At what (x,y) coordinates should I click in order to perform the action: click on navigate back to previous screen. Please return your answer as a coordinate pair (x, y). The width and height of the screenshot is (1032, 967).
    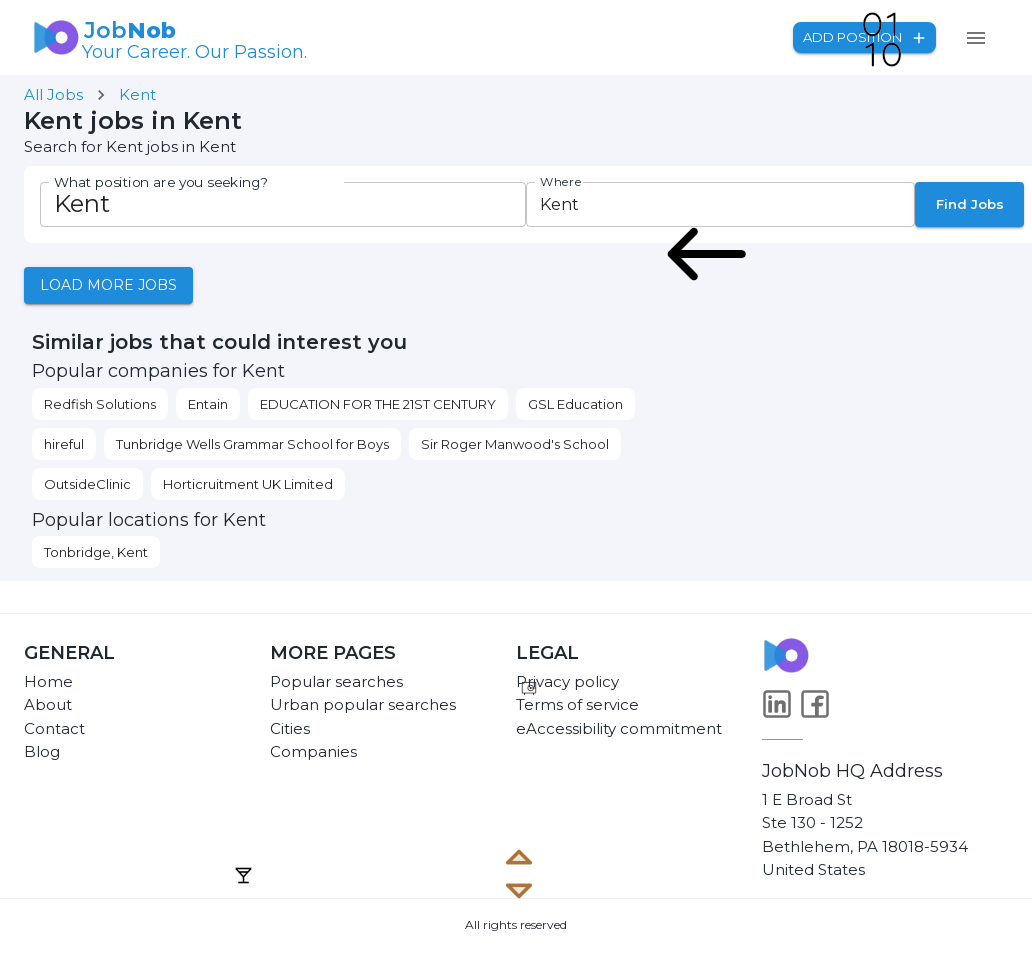
    Looking at the image, I should click on (706, 254).